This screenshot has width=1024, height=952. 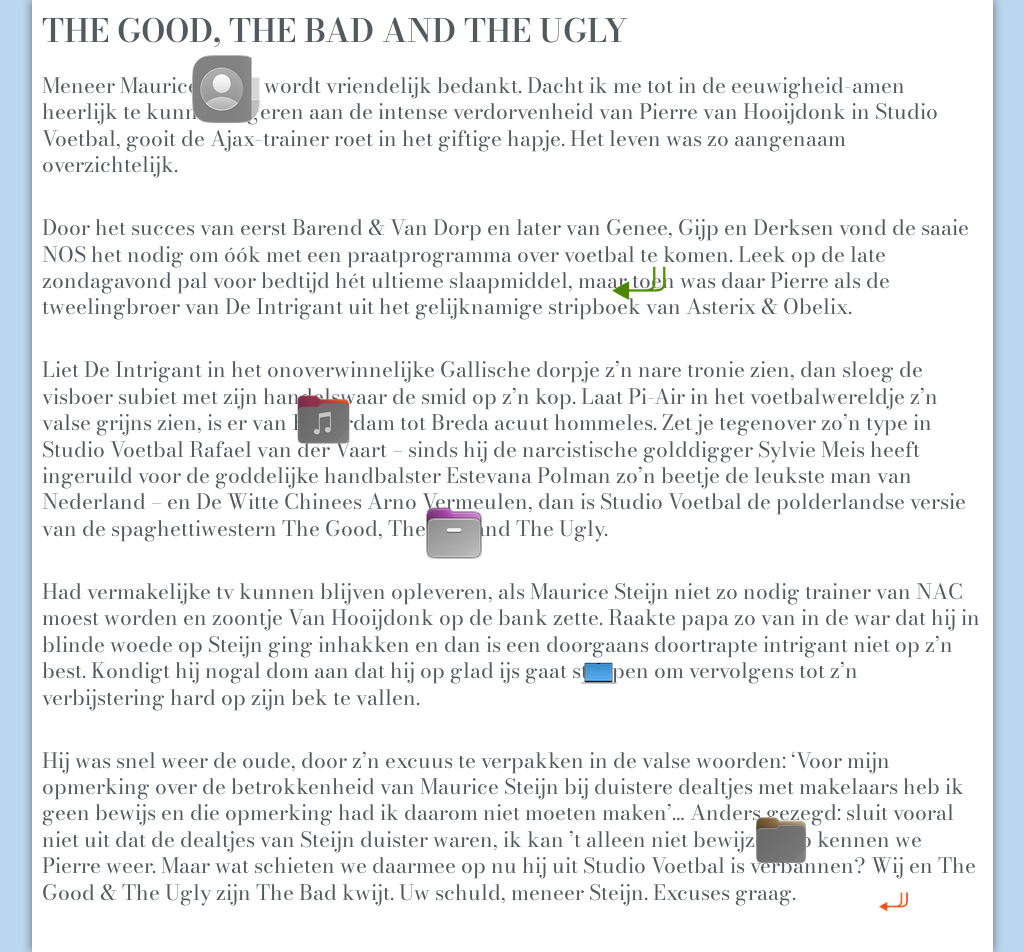 What do you see at coordinates (226, 89) in the screenshot?
I see `open contacts app` at bounding box center [226, 89].